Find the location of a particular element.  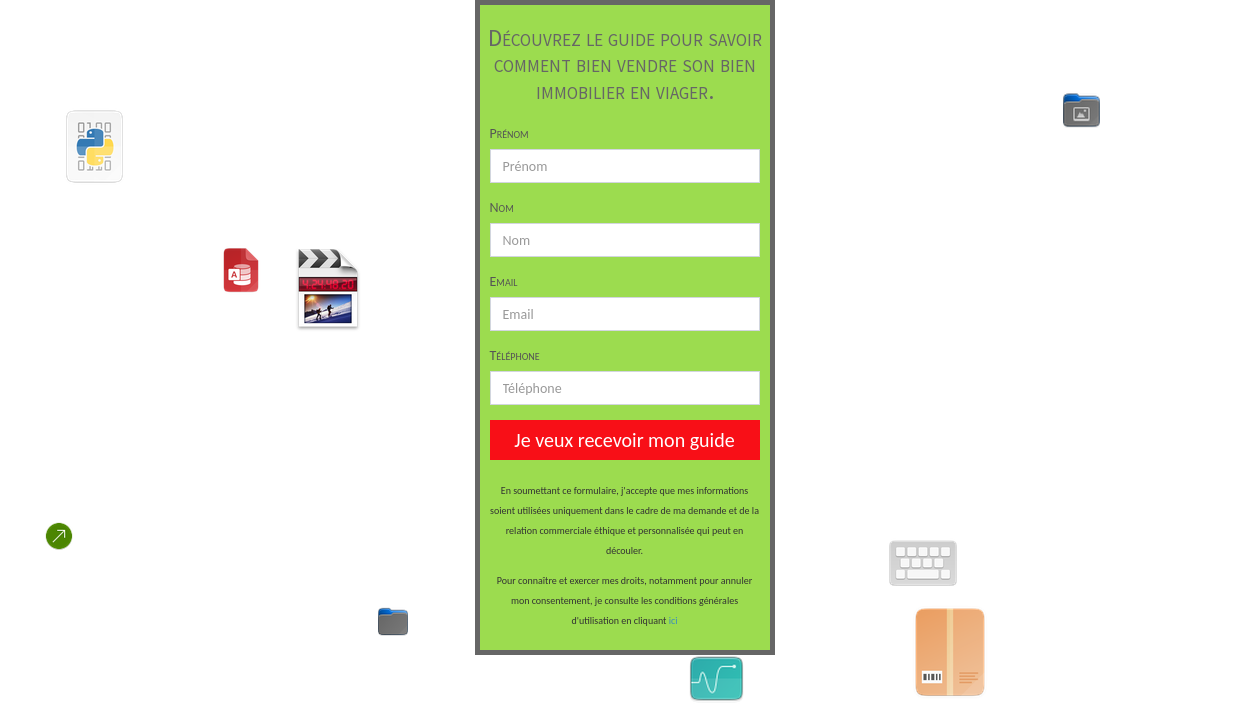

microsoft access database file is located at coordinates (241, 270).